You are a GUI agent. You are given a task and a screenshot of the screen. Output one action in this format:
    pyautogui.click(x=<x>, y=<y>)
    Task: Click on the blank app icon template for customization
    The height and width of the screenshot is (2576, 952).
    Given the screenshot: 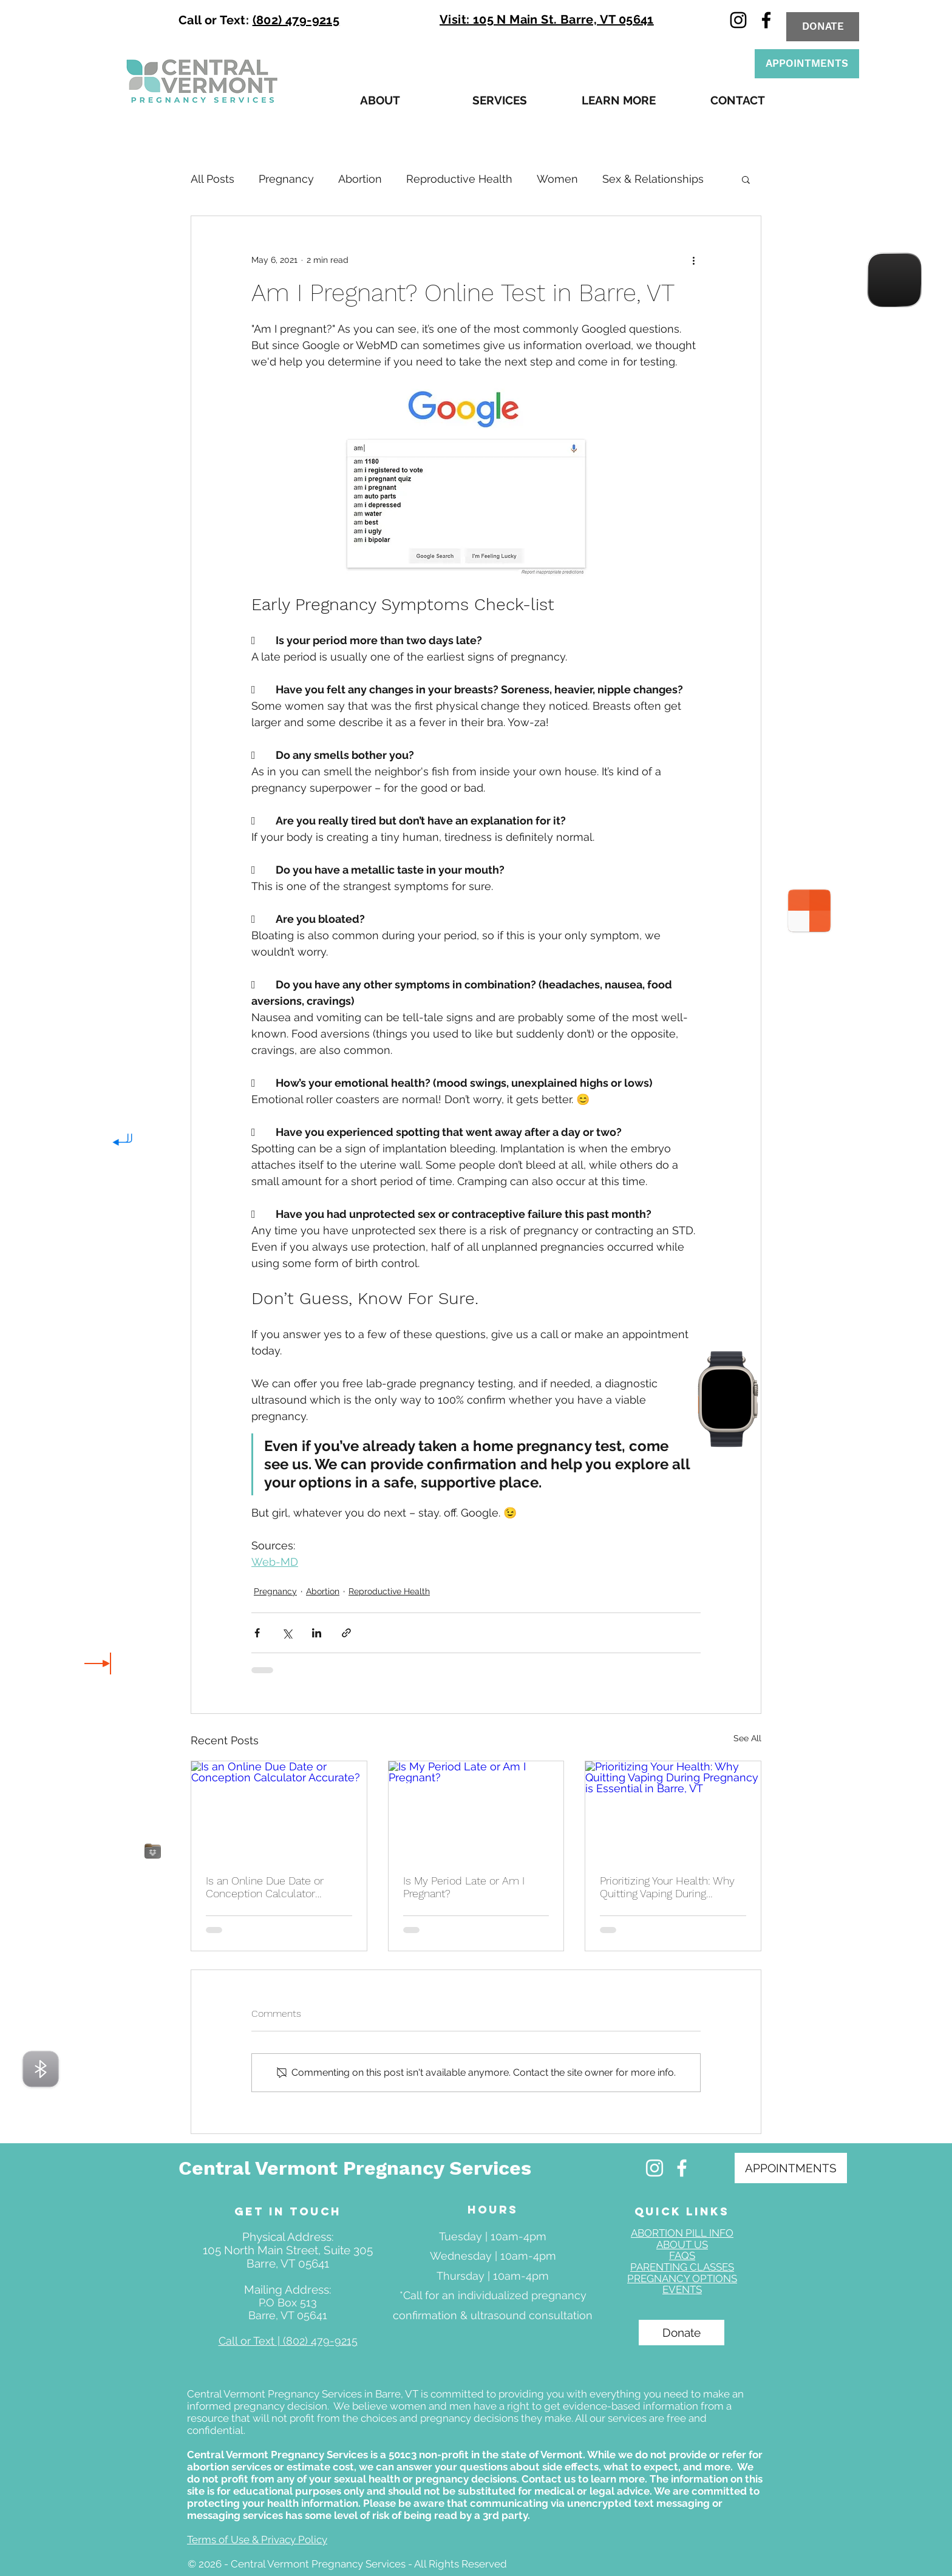 What is the action you would take?
    pyautogui.click(x=894, y=280)
    